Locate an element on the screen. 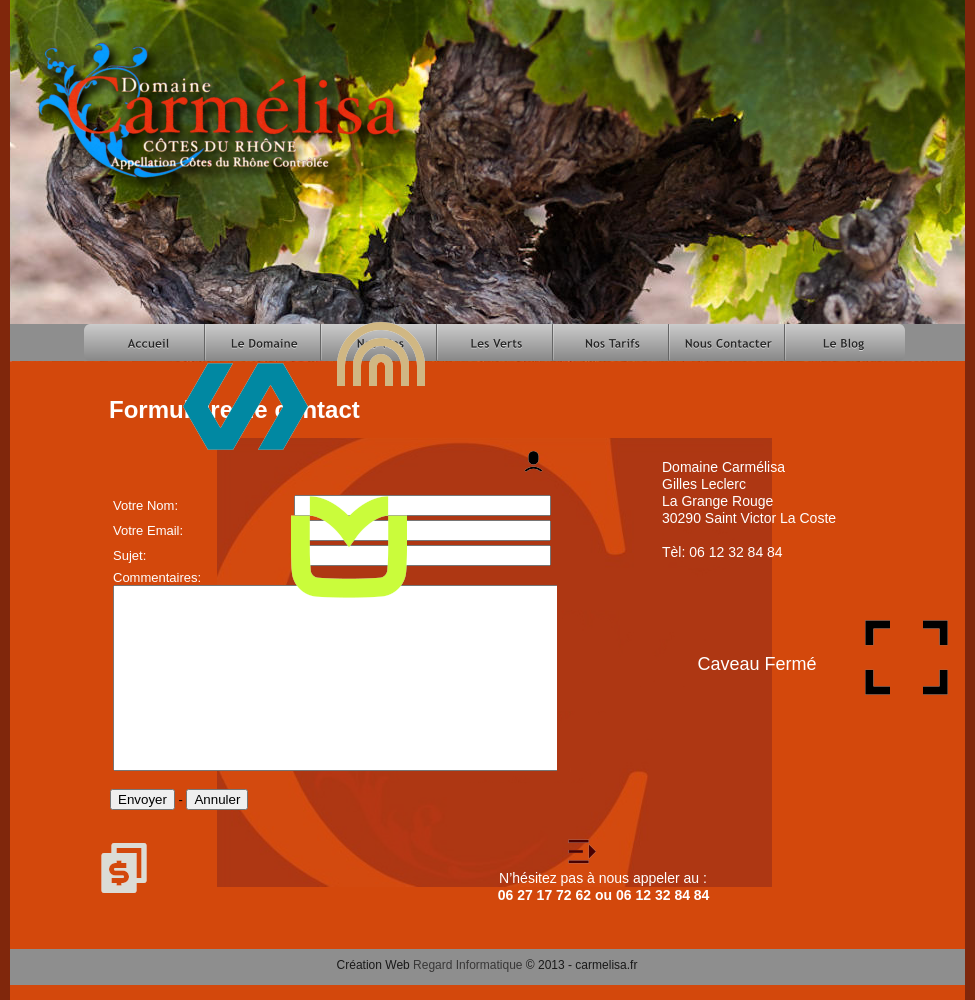 The image size is (975, 1000). polymer project logo is located at coordinates (245, 406).